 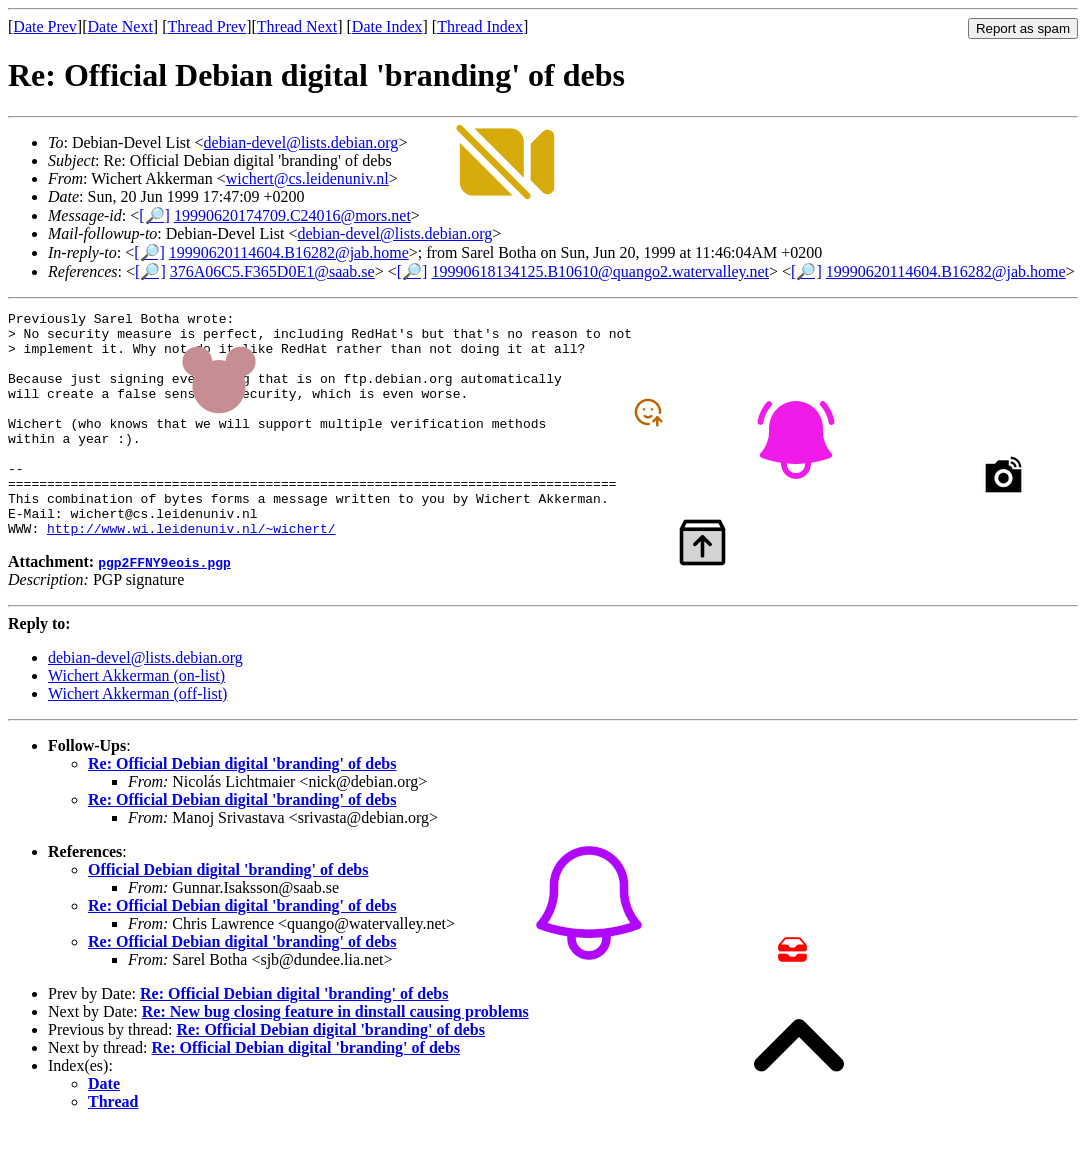 I want to click on connect to a wireless or linked camera, so click(x=1003, y=474).